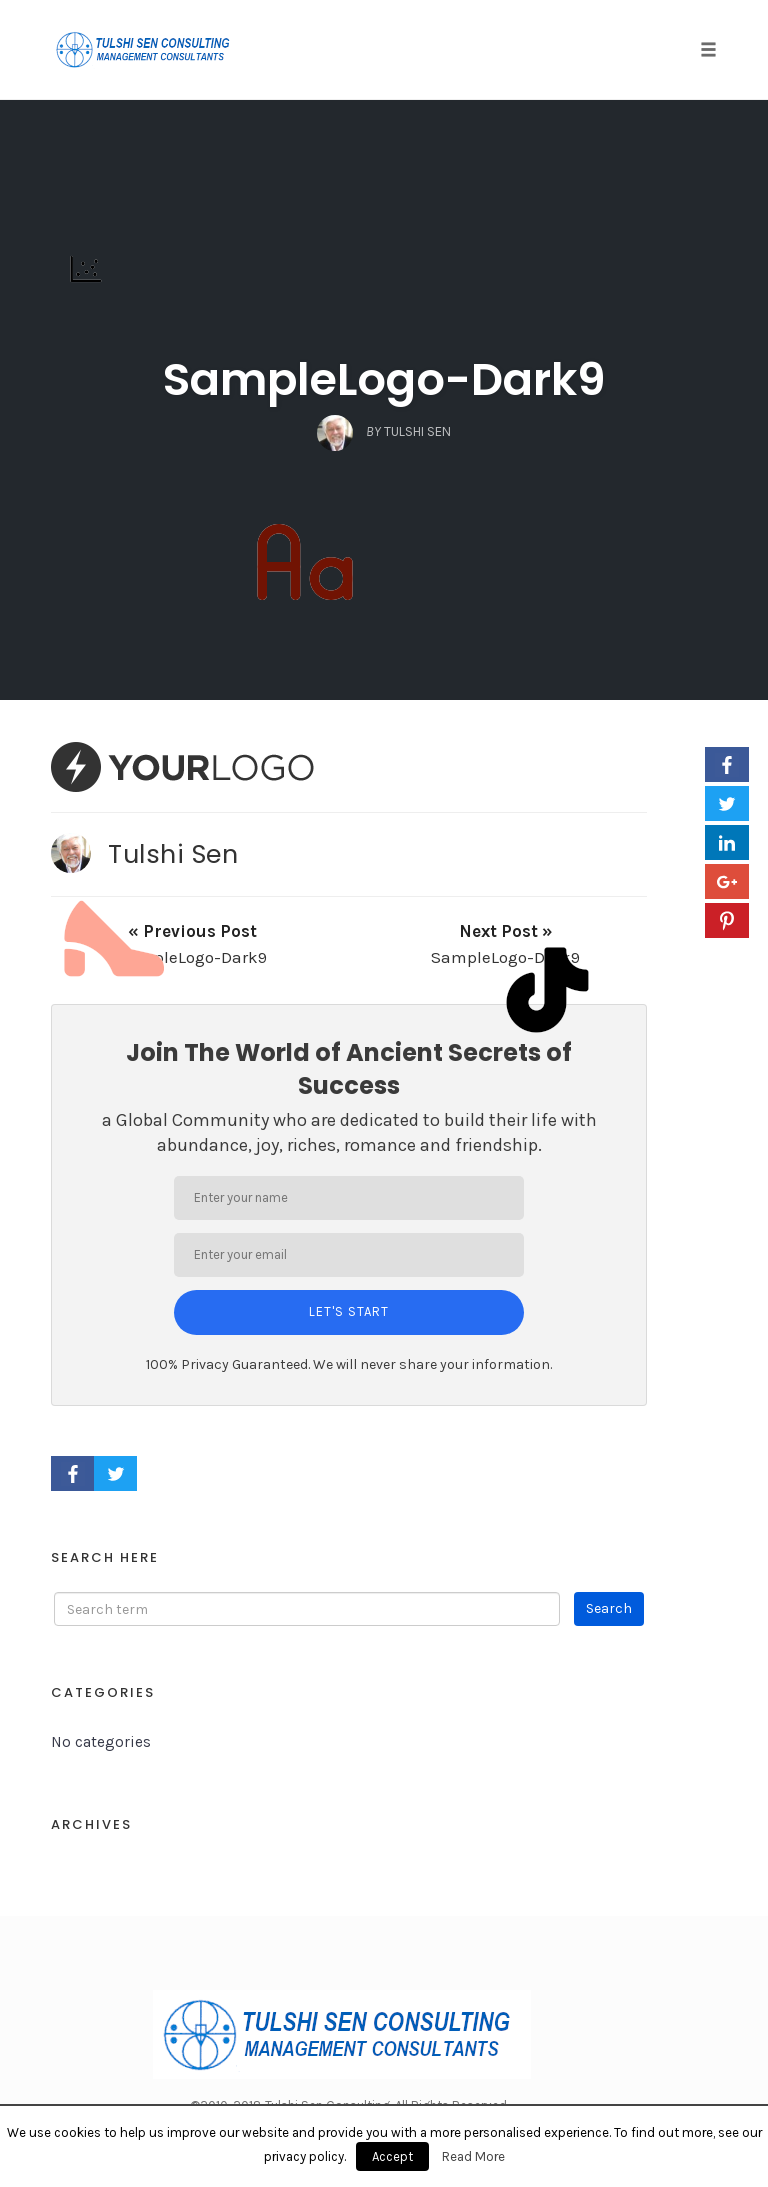  I want to click on change text case formatting, so click(305, 562).